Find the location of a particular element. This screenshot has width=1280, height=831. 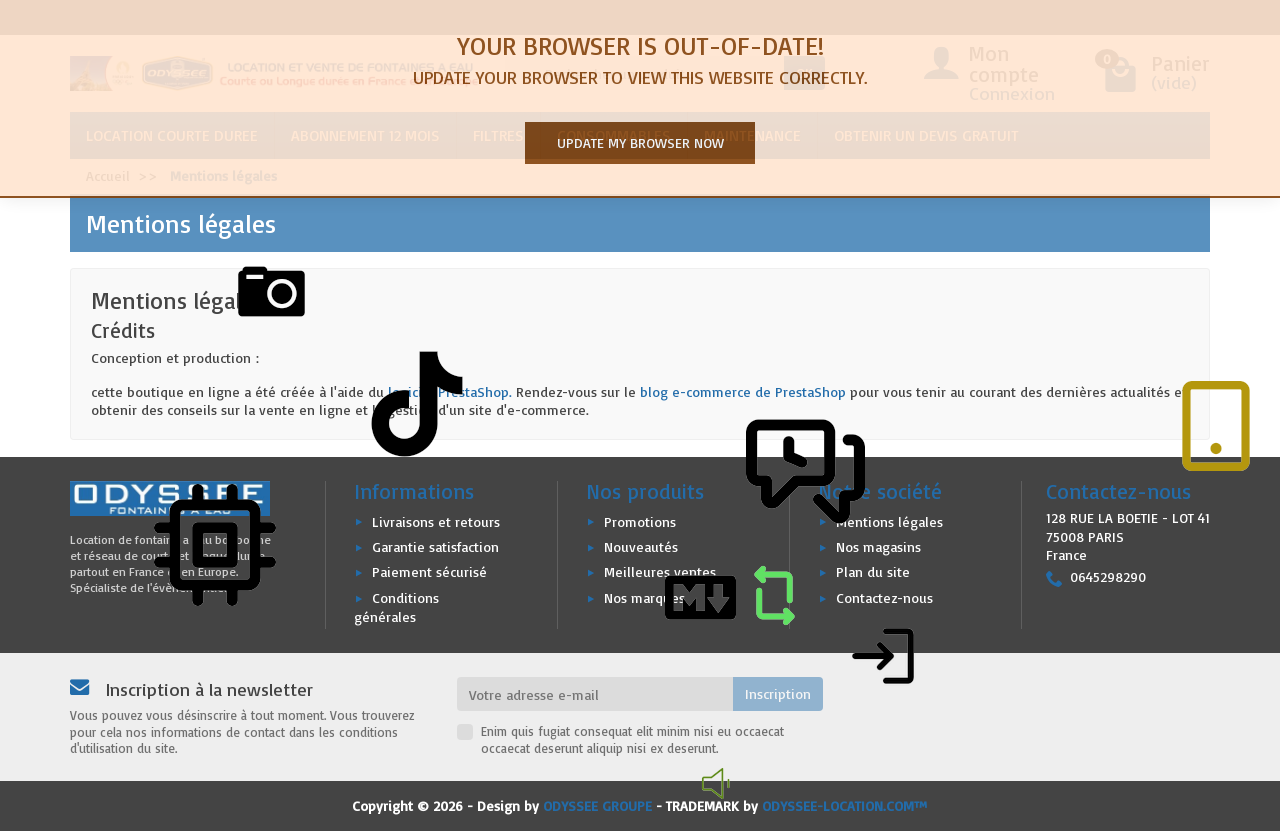

take a photo or access camera is located at coordinates (271, 291).